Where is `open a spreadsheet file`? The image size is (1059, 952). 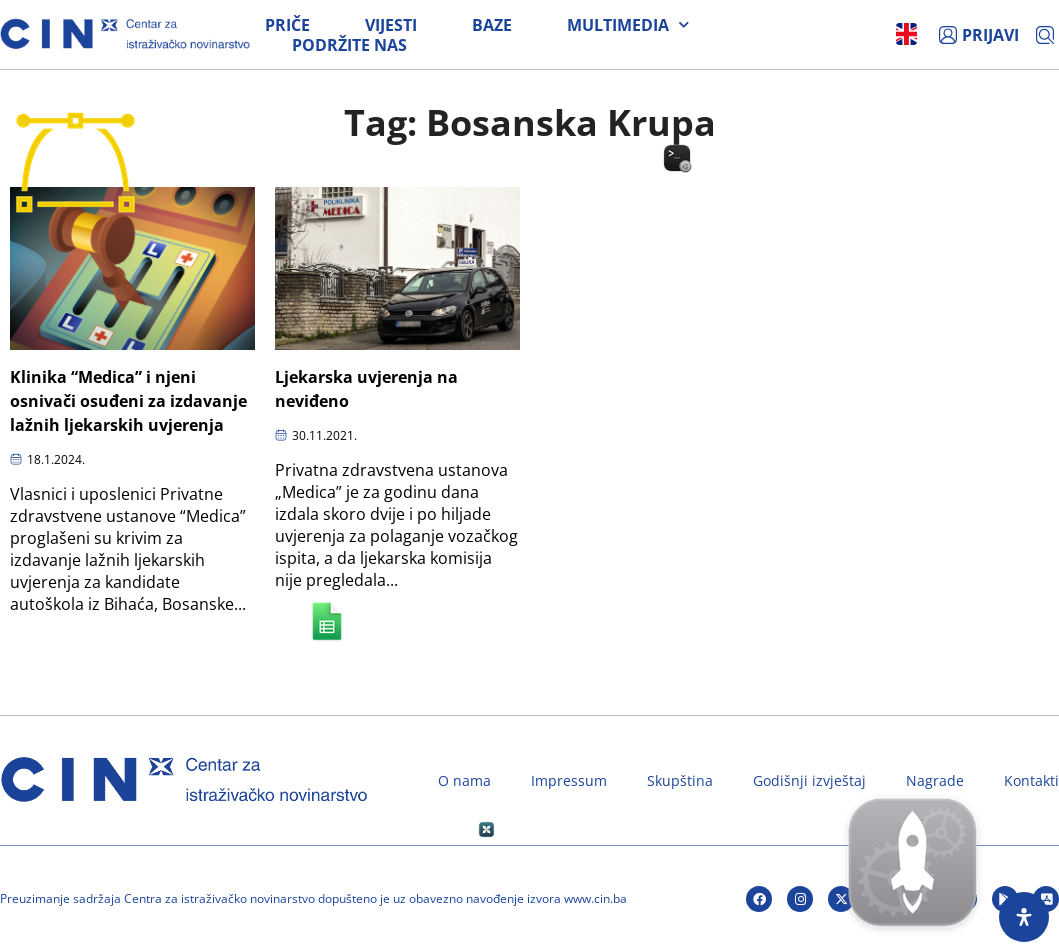 open a spreadsheet file is located at coordinates (327, 622).